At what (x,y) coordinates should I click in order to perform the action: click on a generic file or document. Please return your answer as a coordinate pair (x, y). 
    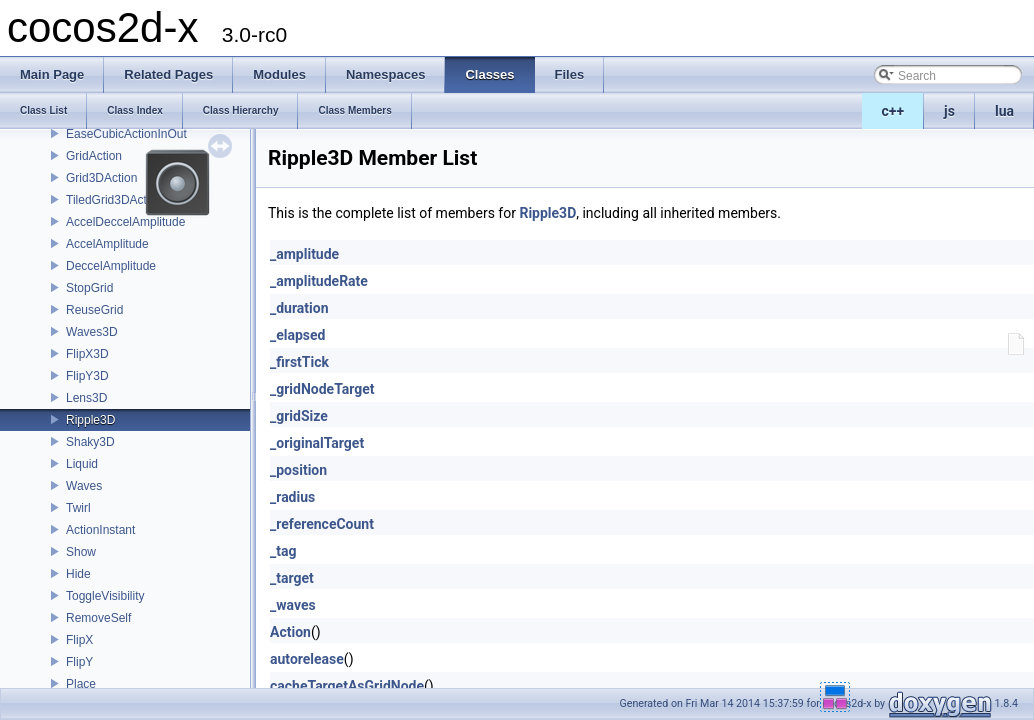
    Looking at the image, I should click on (1016, 344).